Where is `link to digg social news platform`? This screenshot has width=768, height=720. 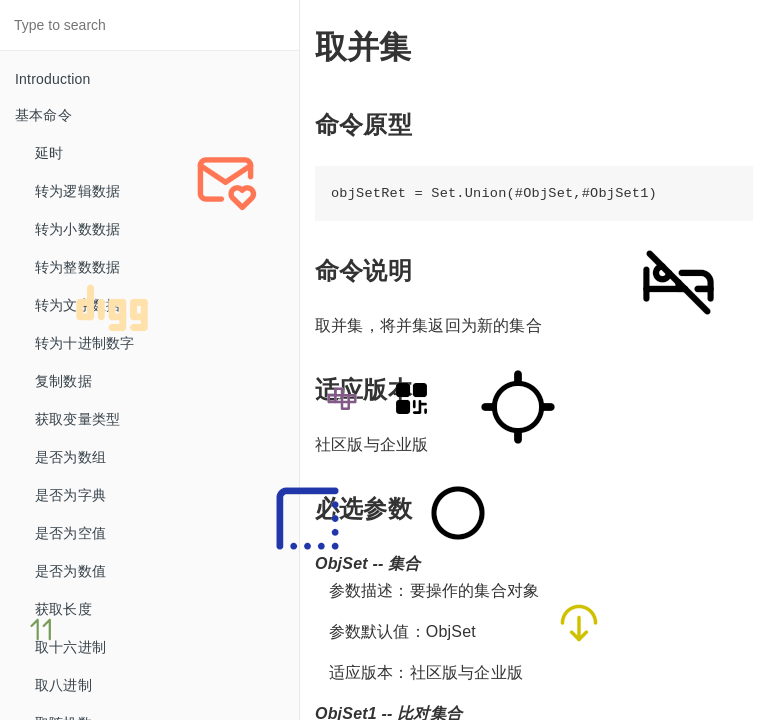
link to digg social news platform is located at coordinates (112, 306).